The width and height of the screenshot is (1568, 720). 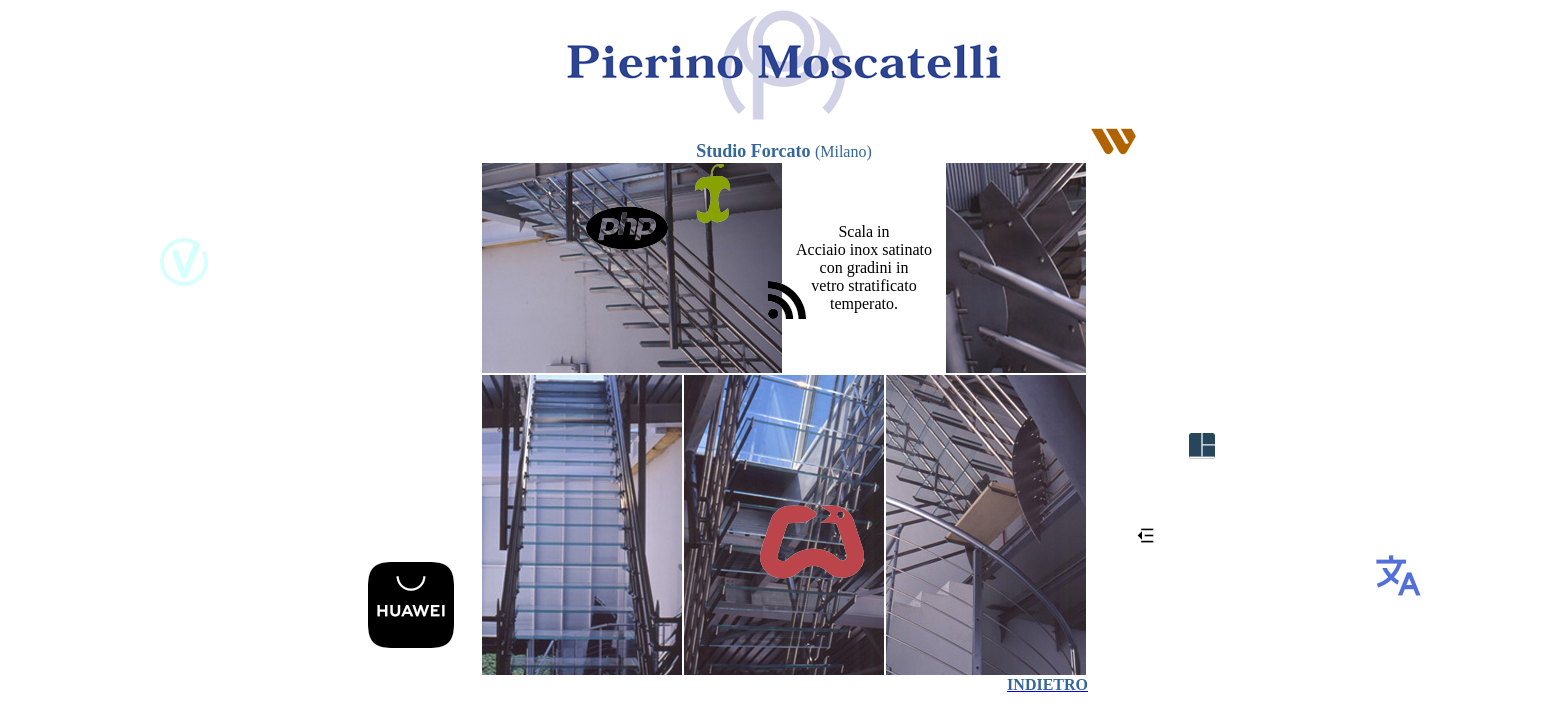 I want to click on western union logo, so click(x=1113, y=141).